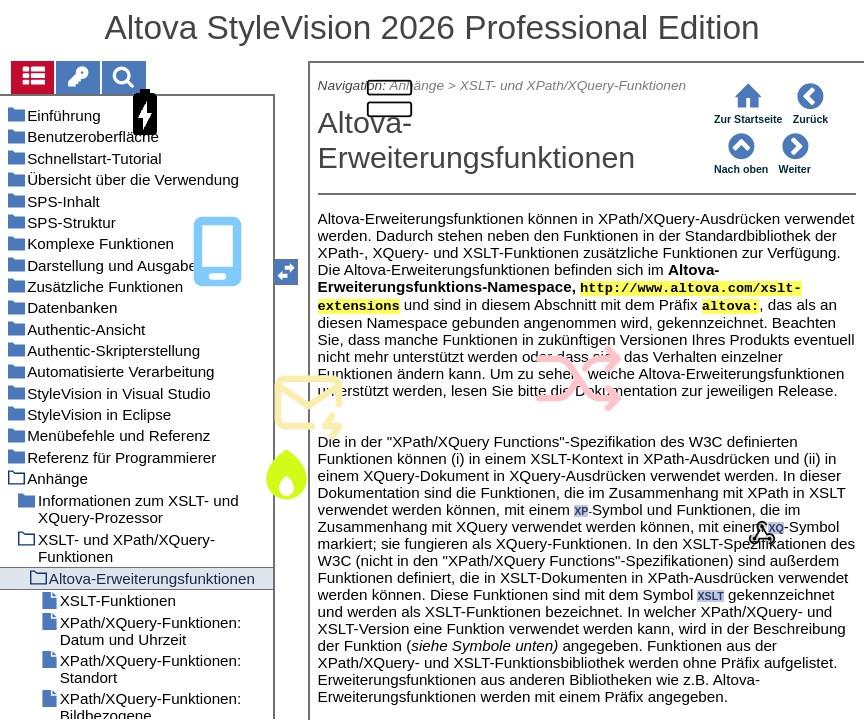 The width and height of the screenshot is (864, 720). I want to click on switch to row layout view, so click(389, 98).